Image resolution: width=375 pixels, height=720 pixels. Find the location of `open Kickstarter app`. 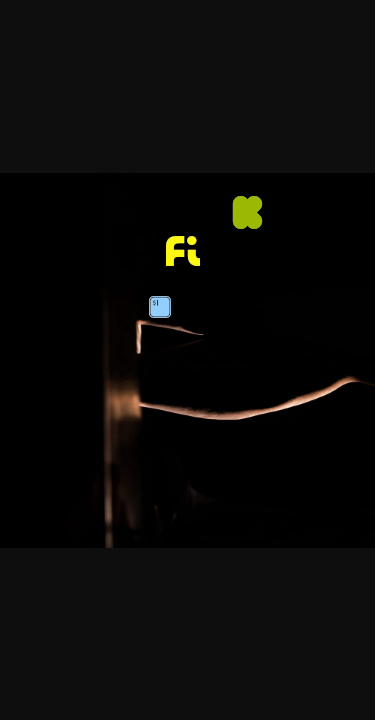

open Kickstarter app is located at coordinates (247, 212).